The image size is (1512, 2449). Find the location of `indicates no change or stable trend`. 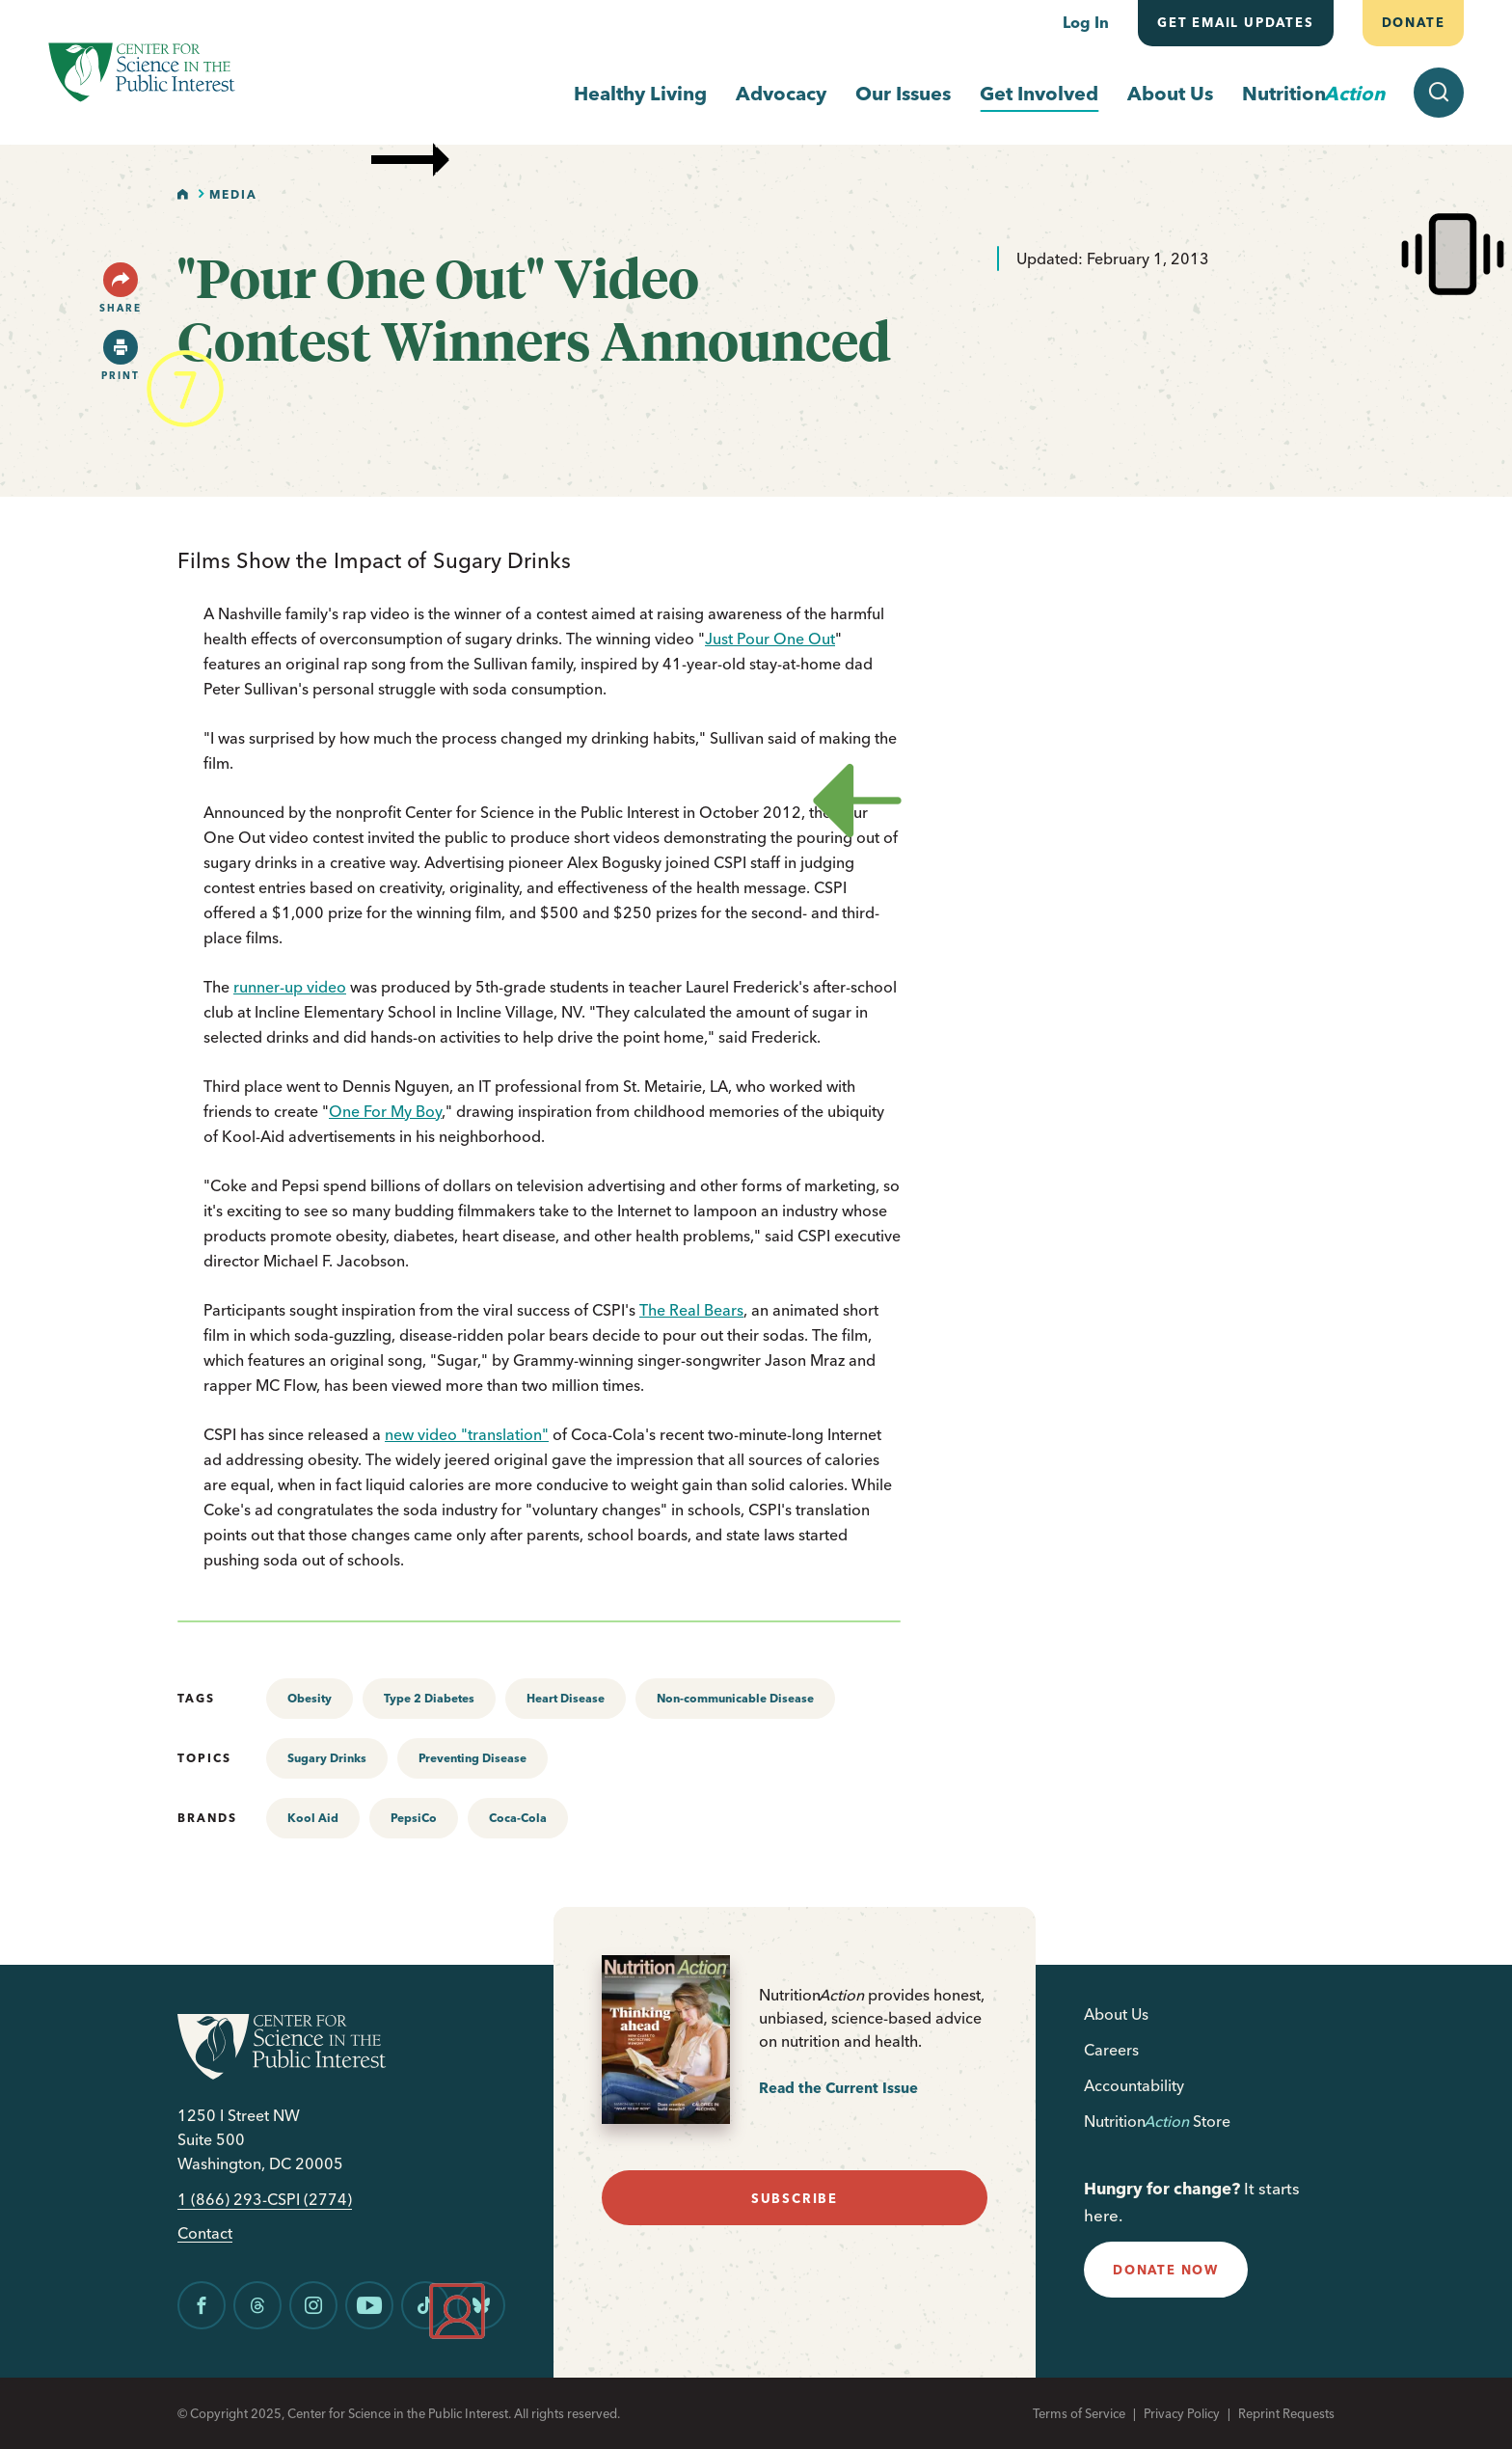

indicates no change or stable trend is located at coordinates (408, 159).